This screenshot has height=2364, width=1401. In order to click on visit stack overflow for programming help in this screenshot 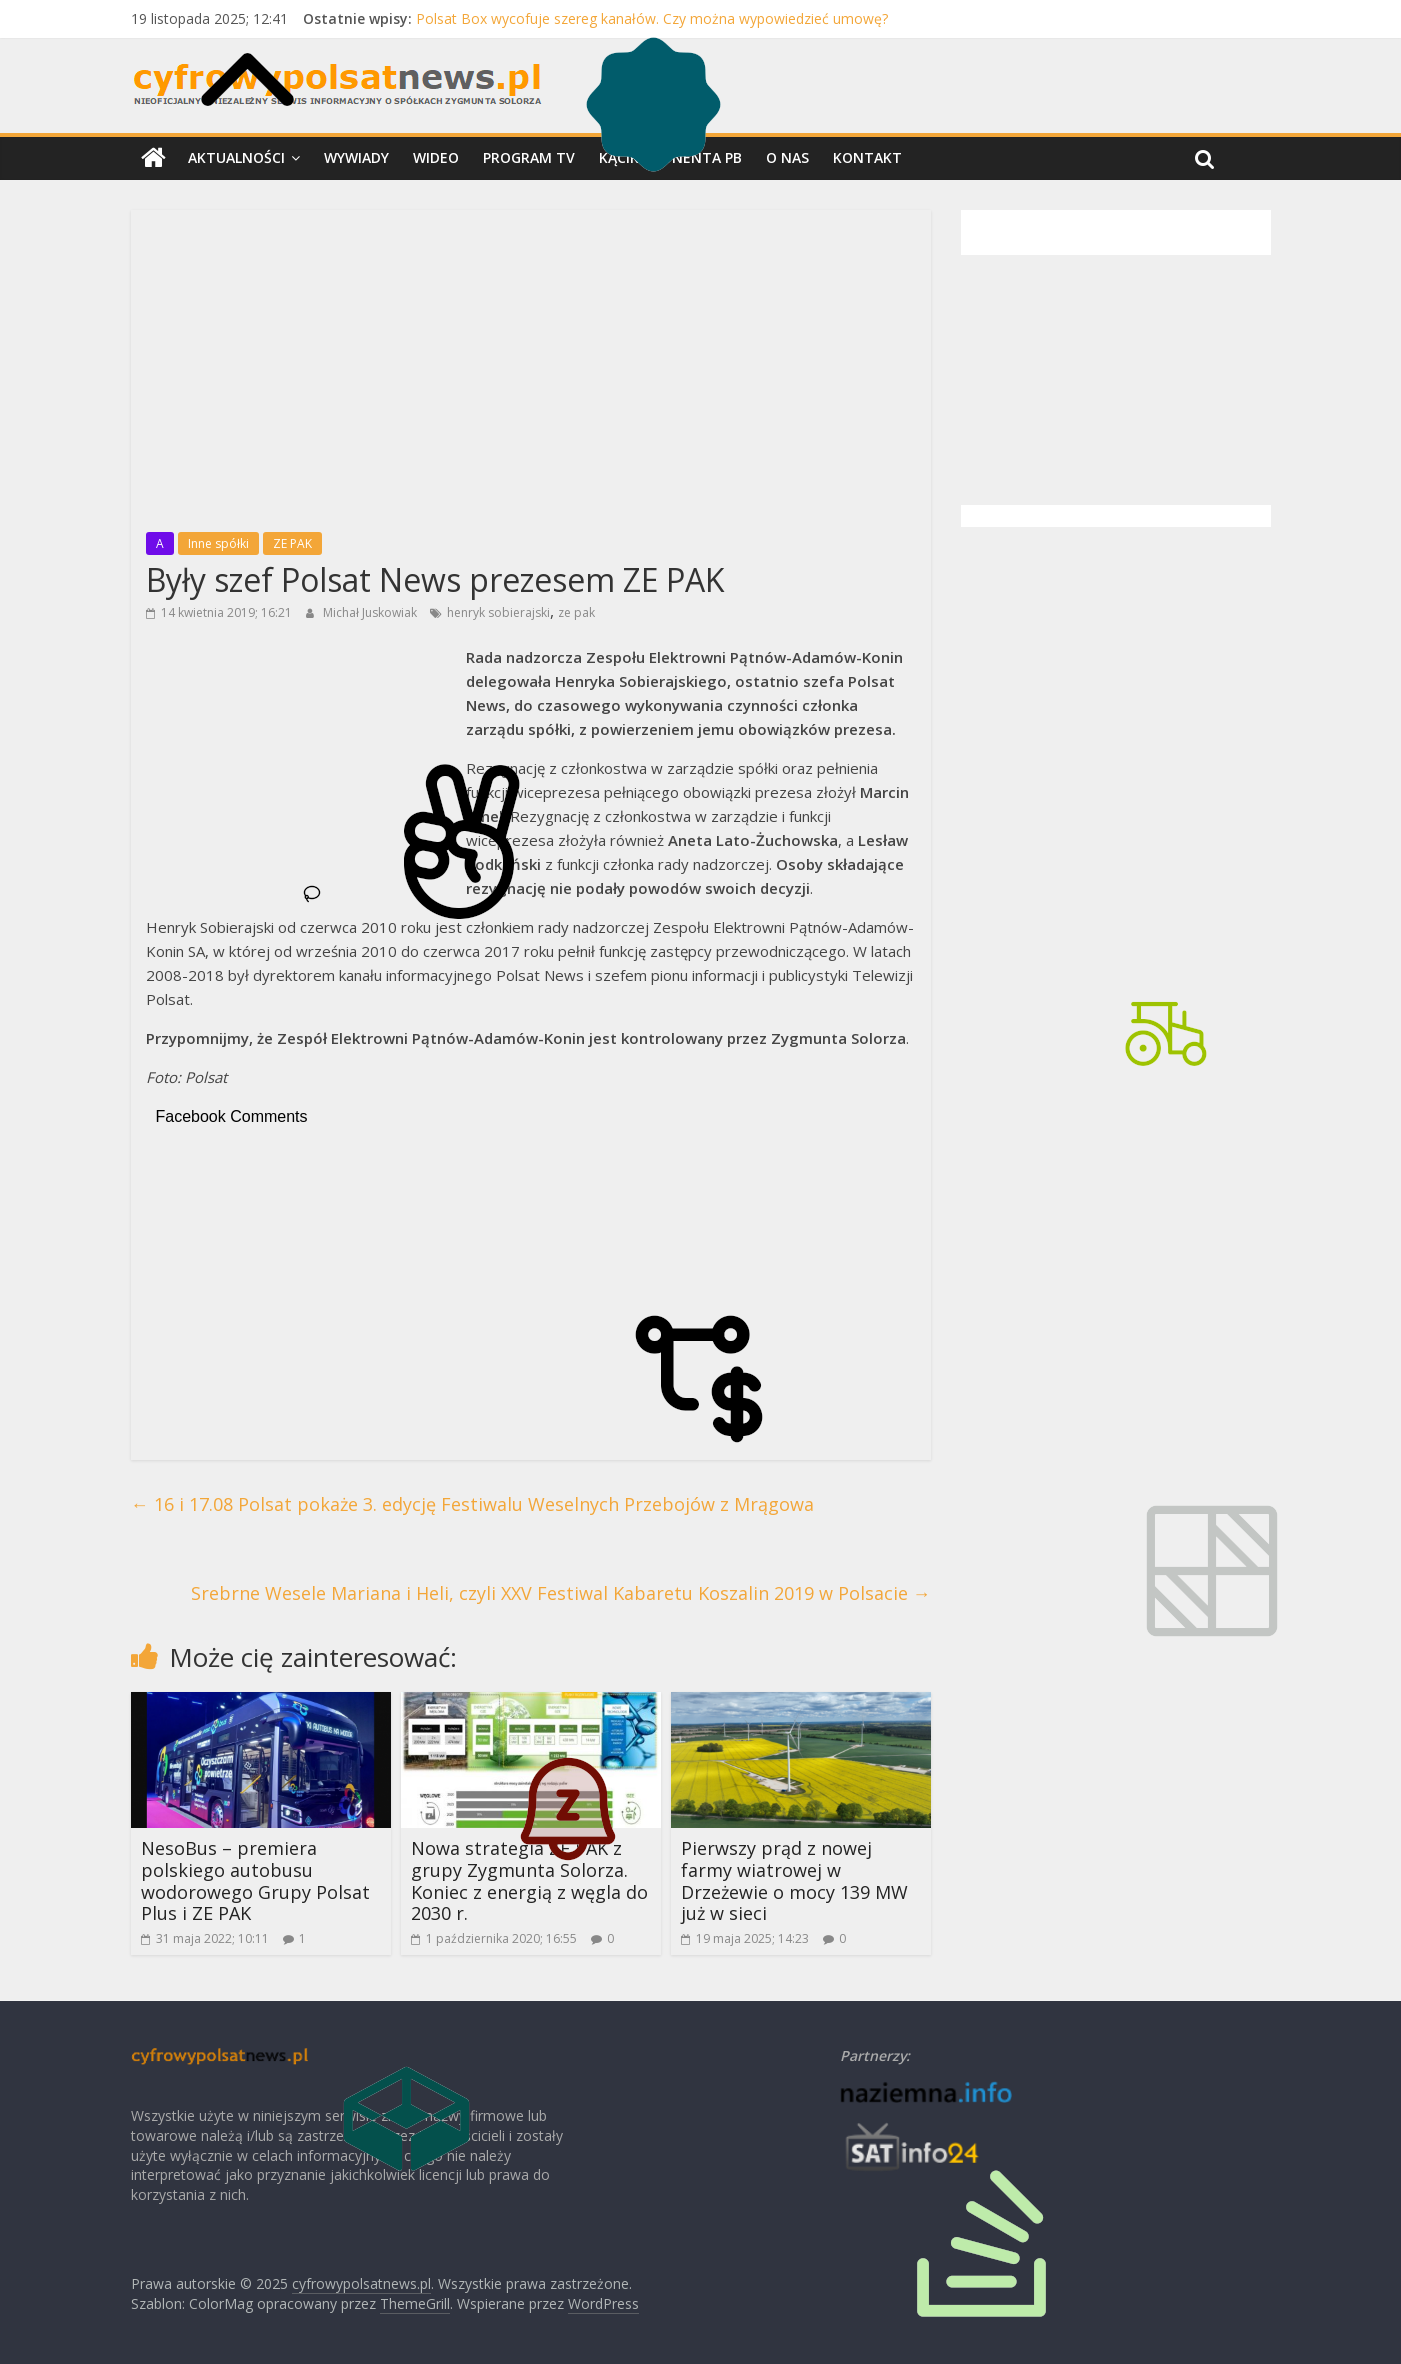, I will do `click(981, 2246)`.